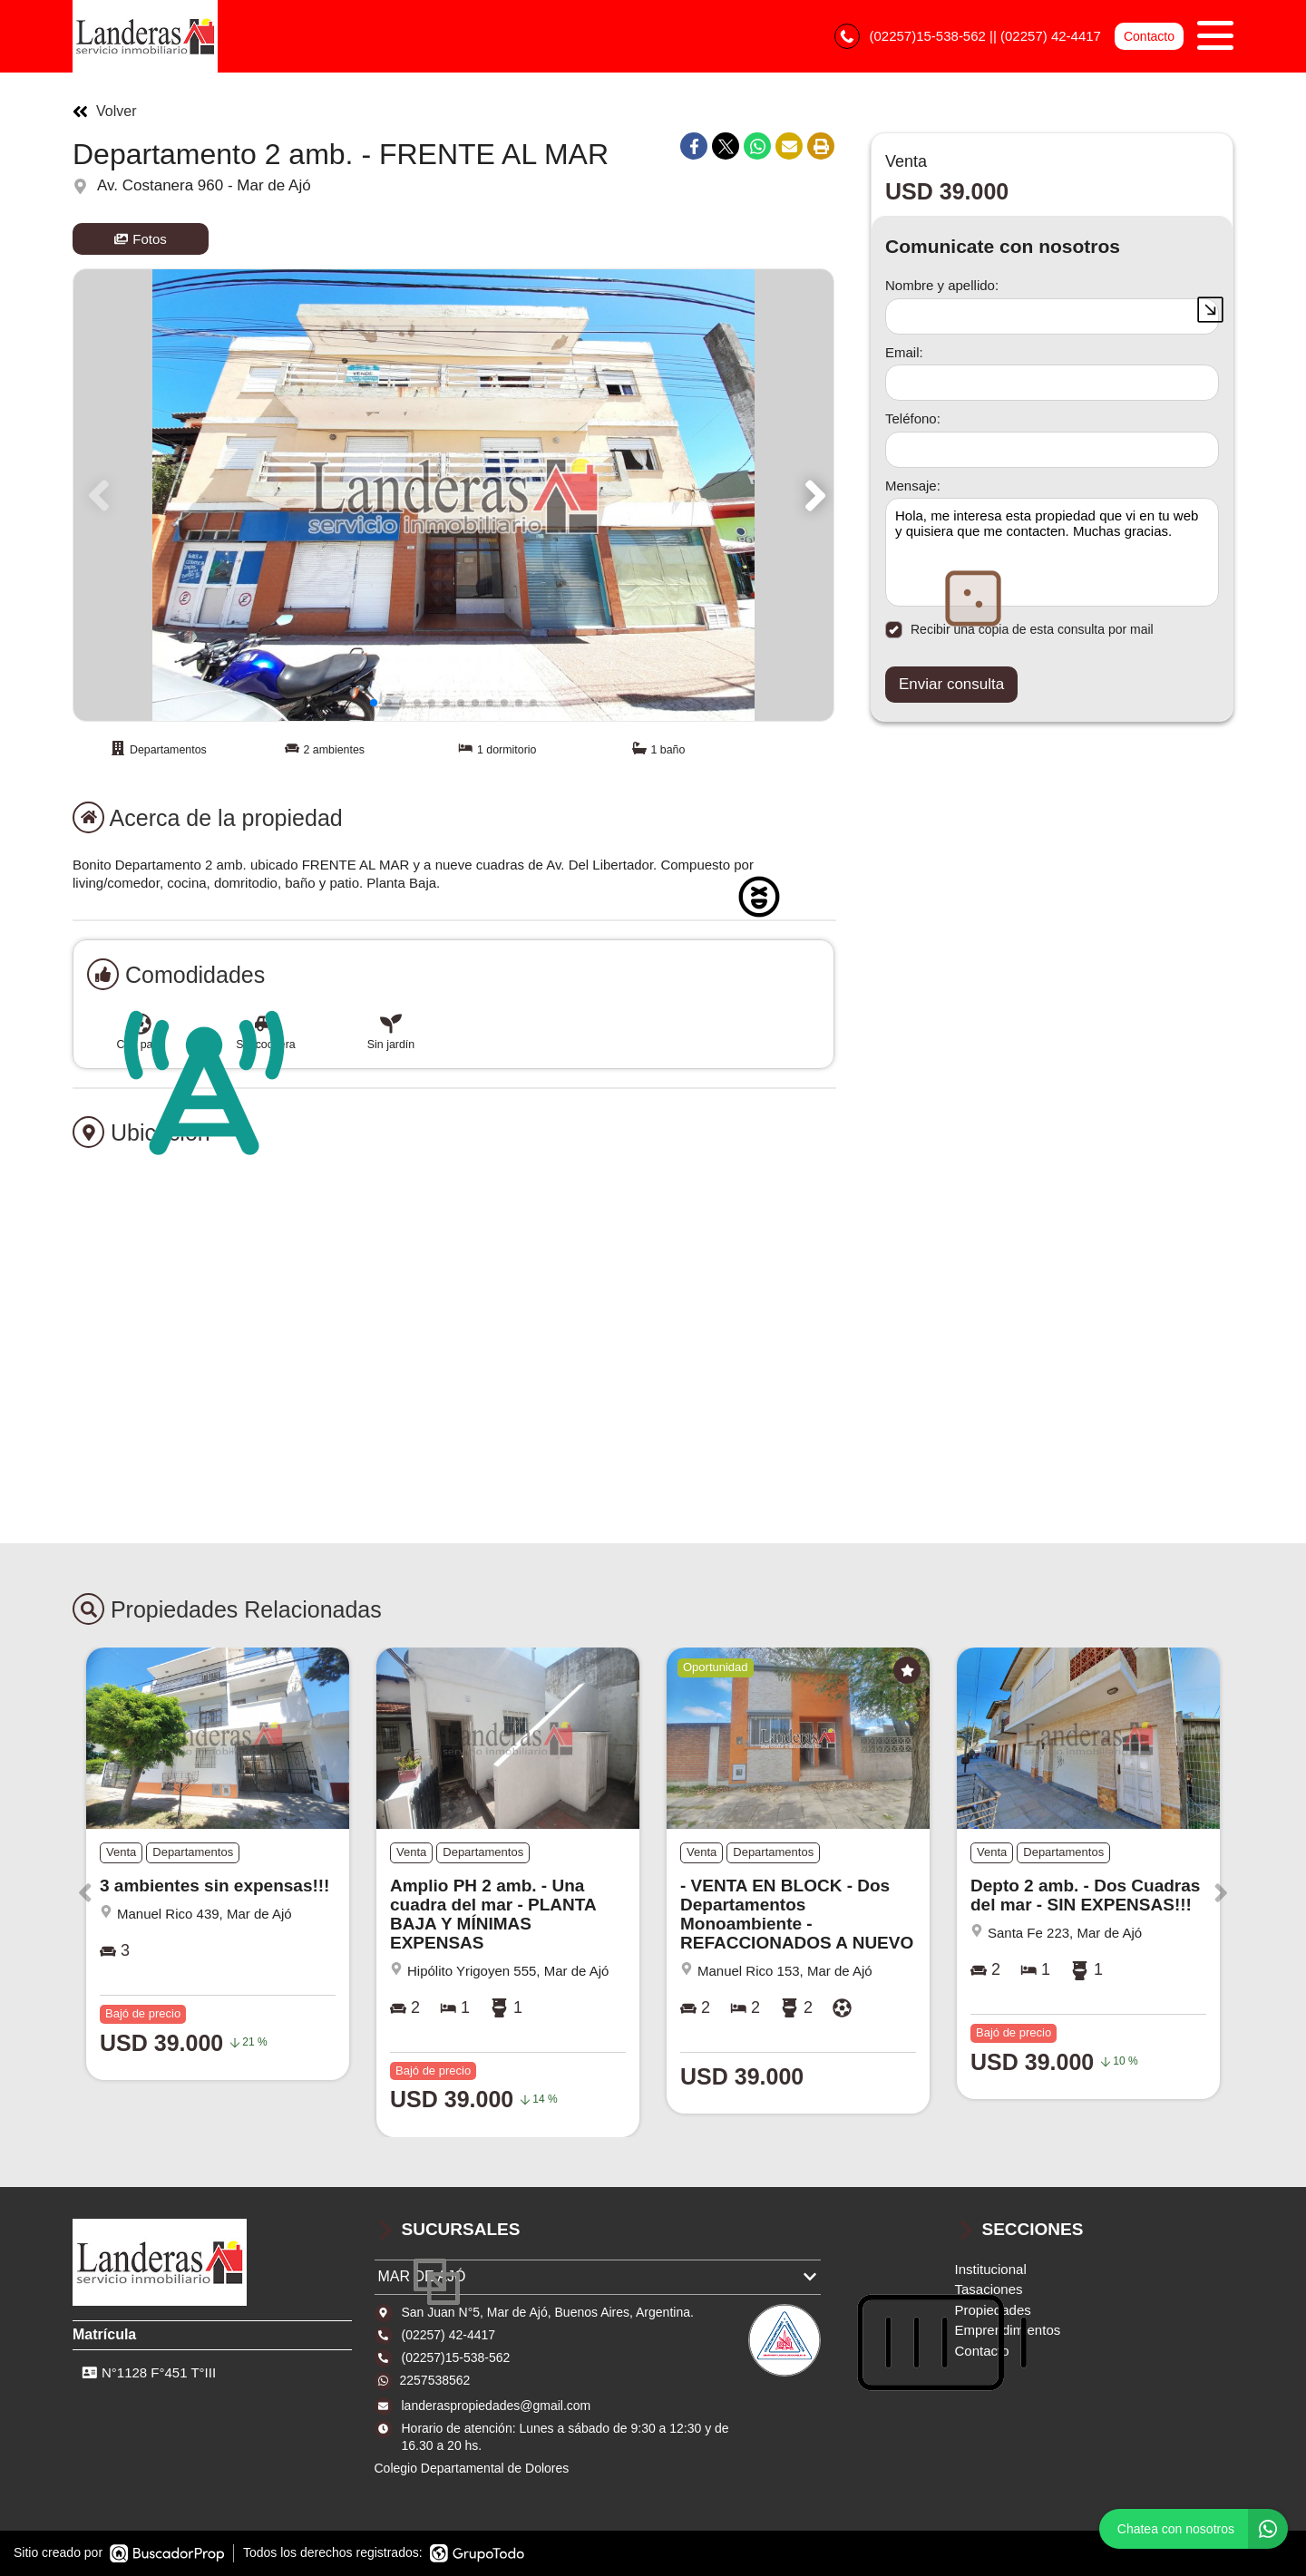 Image resolution: width=1306 pixels, height=2576 pixels. What do you see at coordinates (939, 2342) in the screenshot?
I see `indicates battery is well charged` at bounding box center [939, 2342].